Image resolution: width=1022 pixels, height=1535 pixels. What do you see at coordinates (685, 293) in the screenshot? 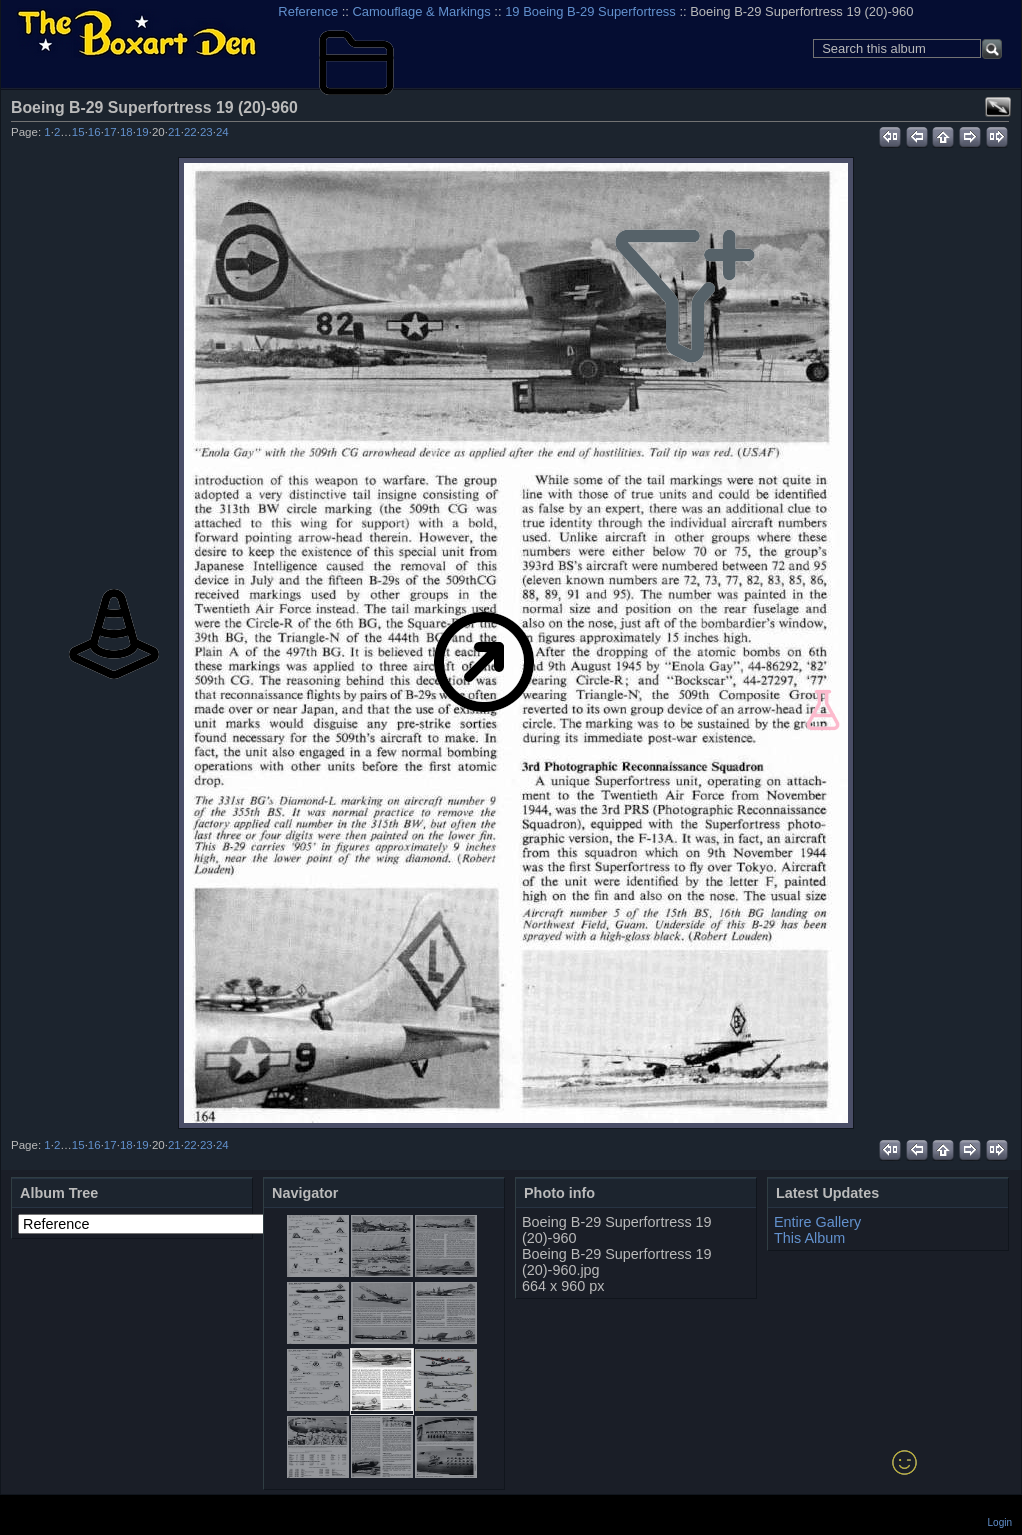
I see `add a new filter` at bounding box center [685, 293].